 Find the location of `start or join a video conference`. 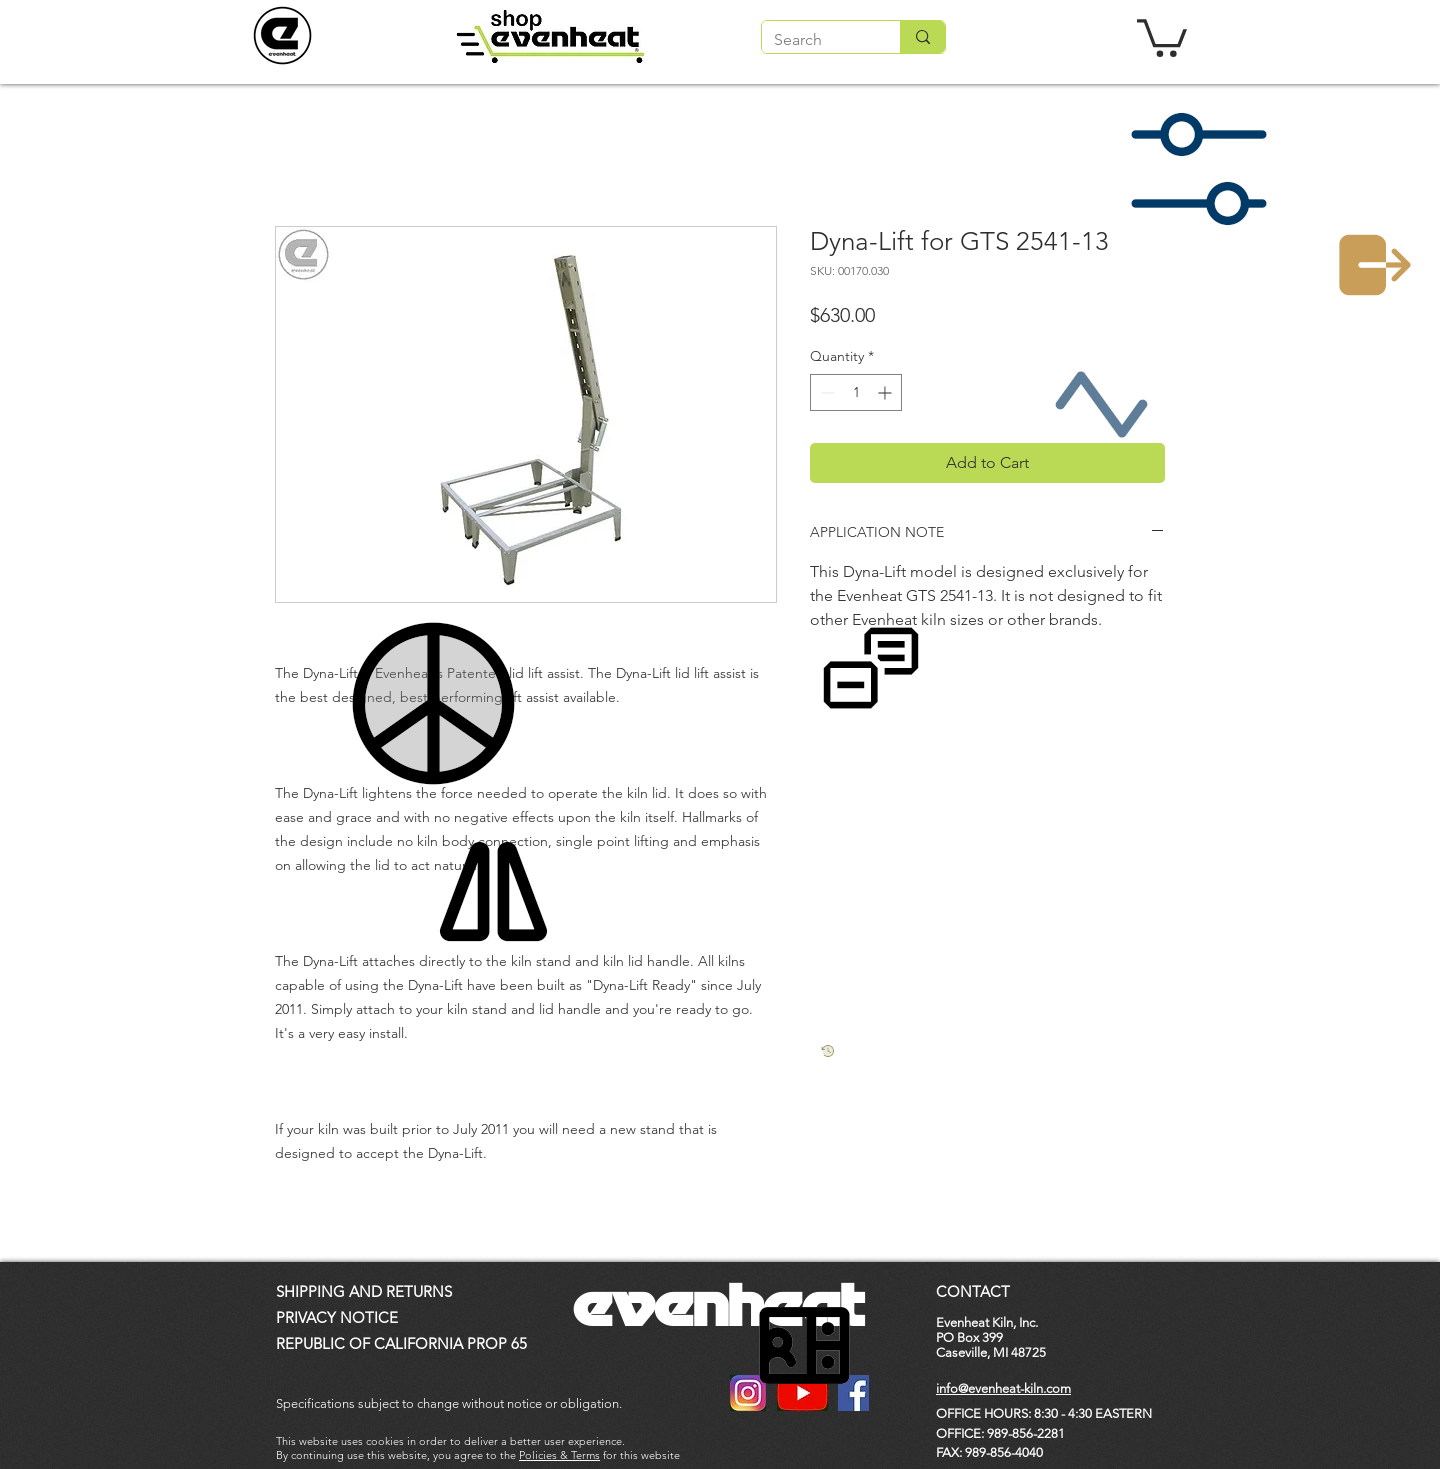

start or join a video conference is located at coordinates (804, 1345).